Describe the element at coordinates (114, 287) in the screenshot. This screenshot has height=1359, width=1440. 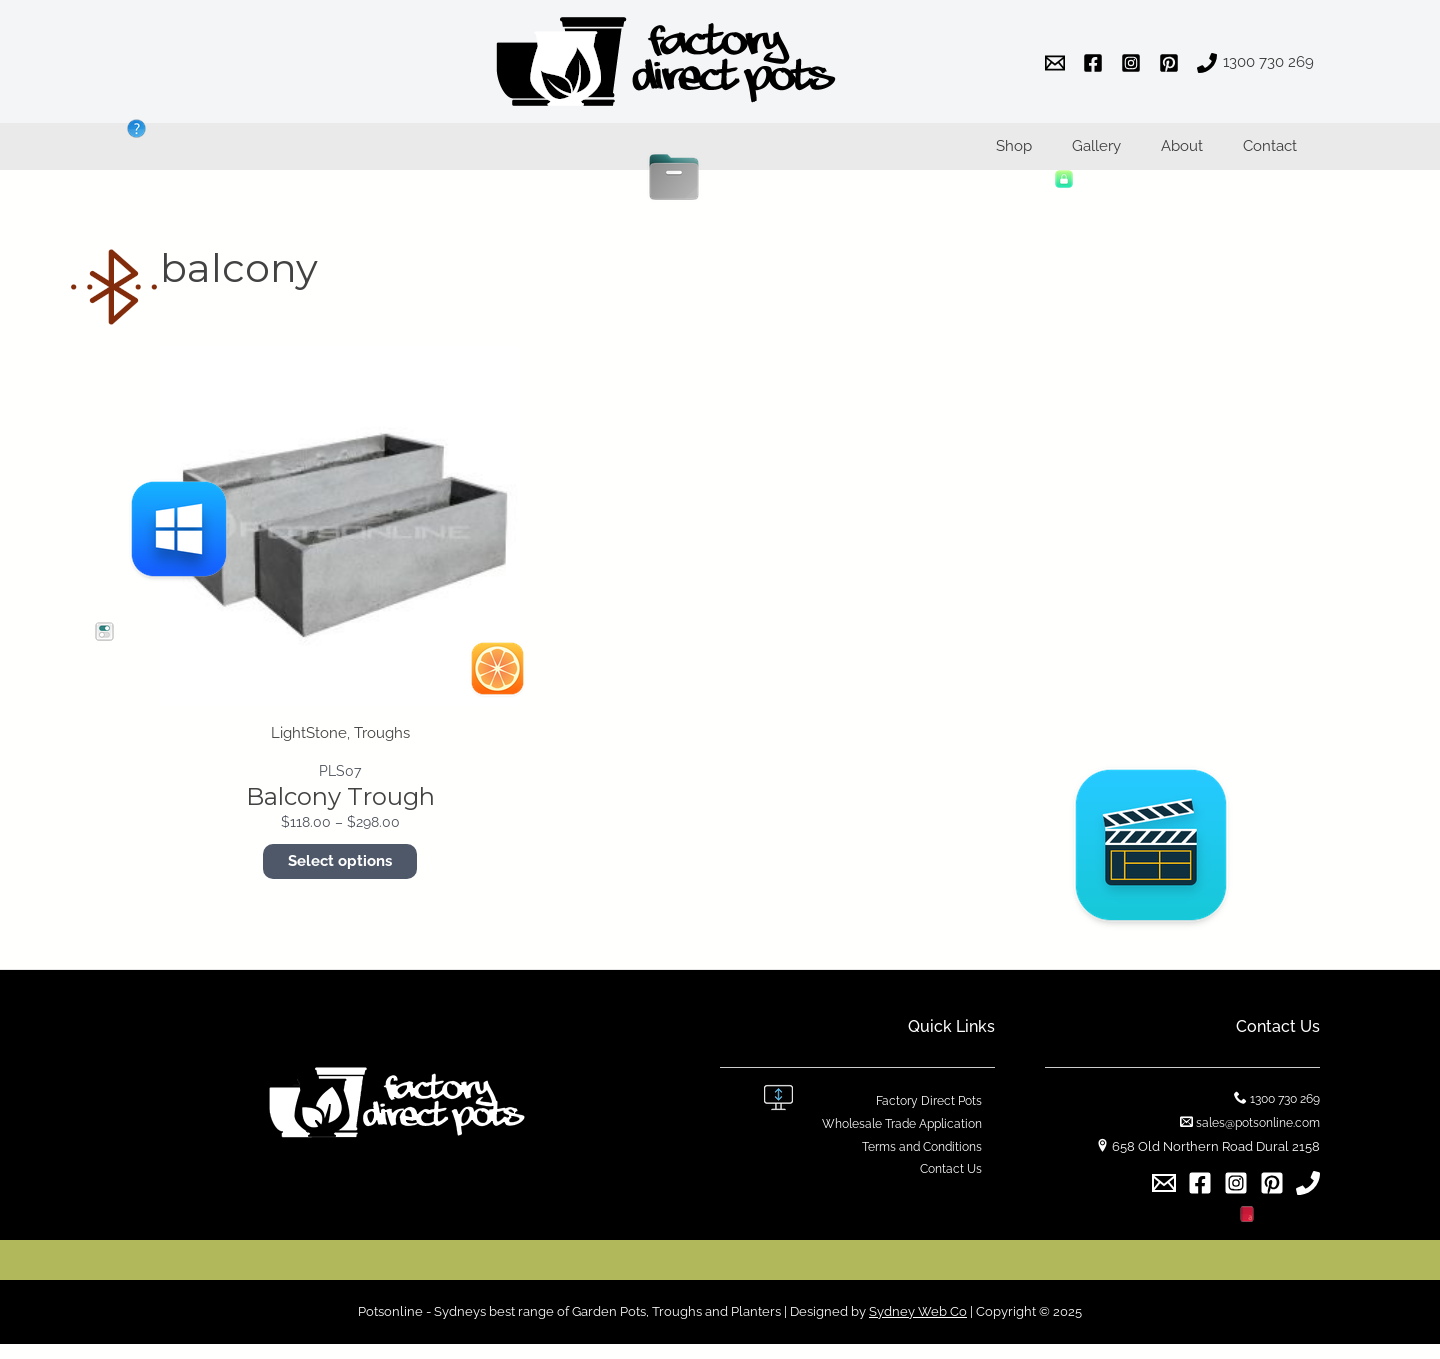
I see `bluetooth is enabled and active` at that location.